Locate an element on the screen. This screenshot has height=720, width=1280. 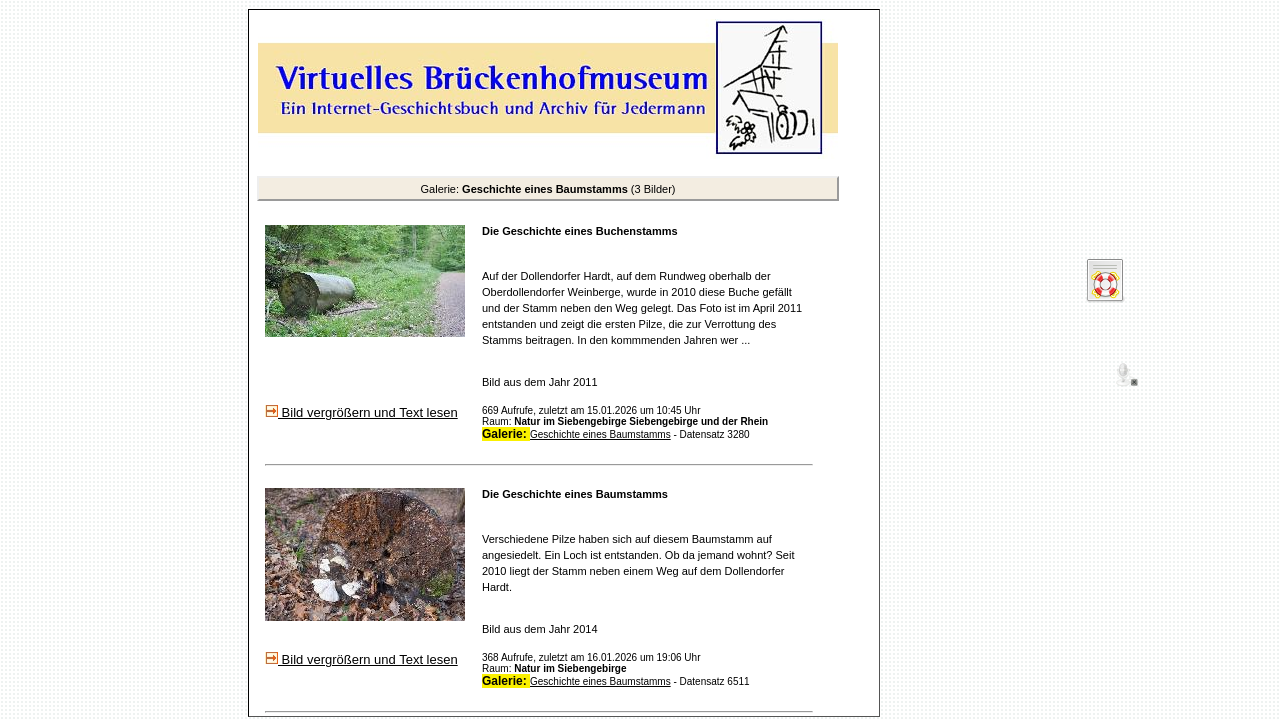
microphone is muted is located at coordinates (1127, 375).